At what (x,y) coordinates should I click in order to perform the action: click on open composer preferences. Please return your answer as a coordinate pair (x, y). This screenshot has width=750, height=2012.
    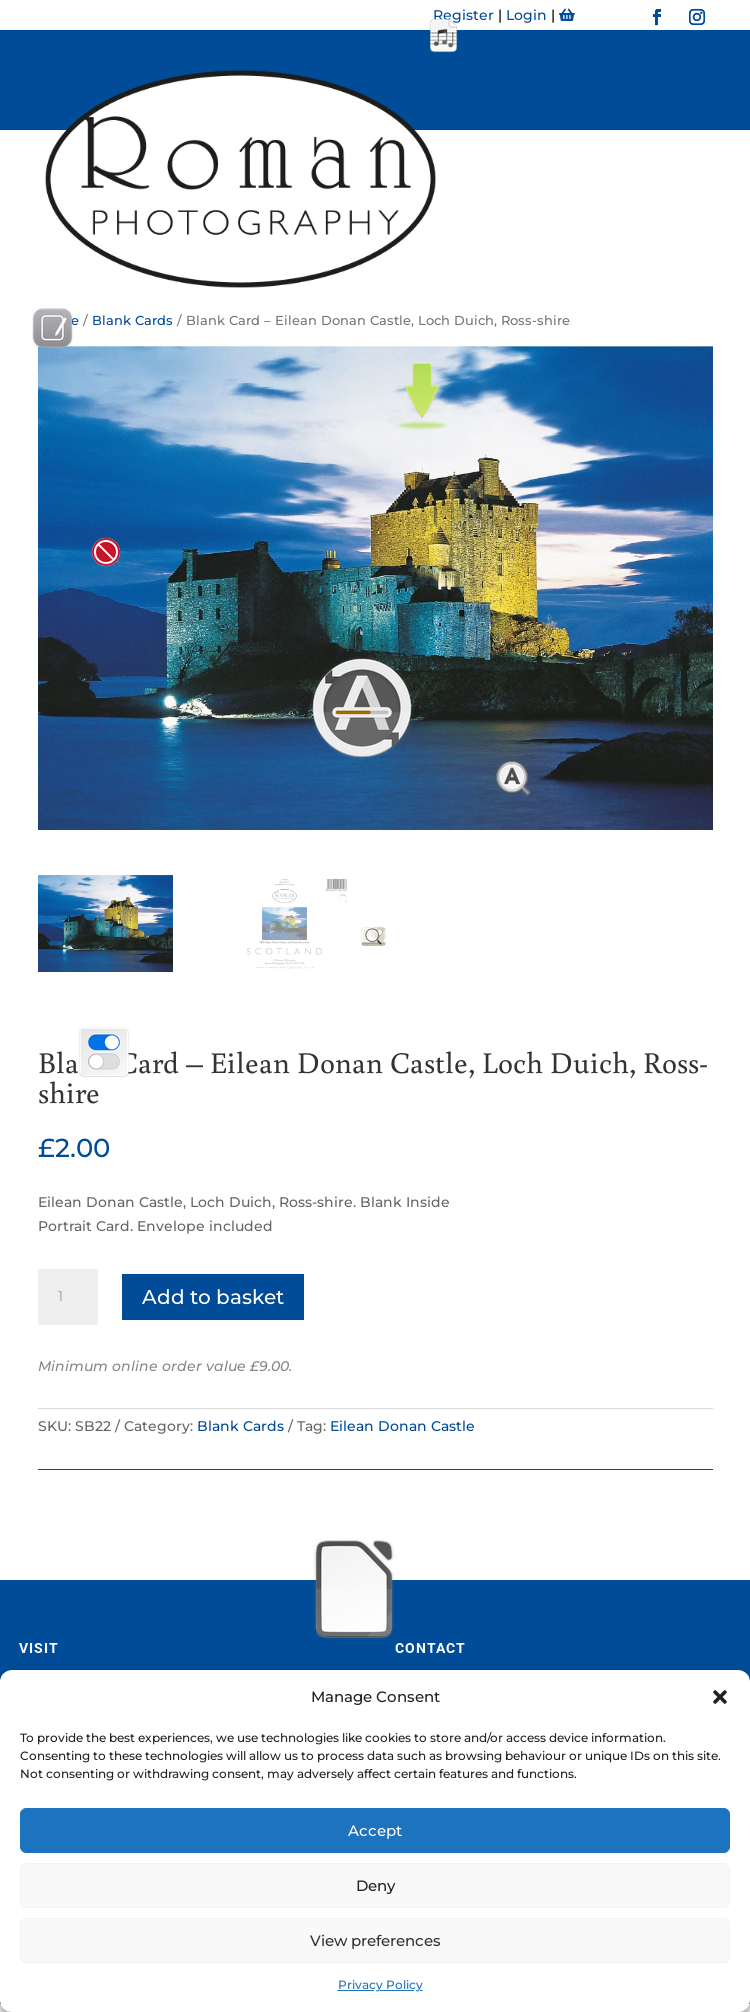
    Looking at the image, I should click on (52, 328).